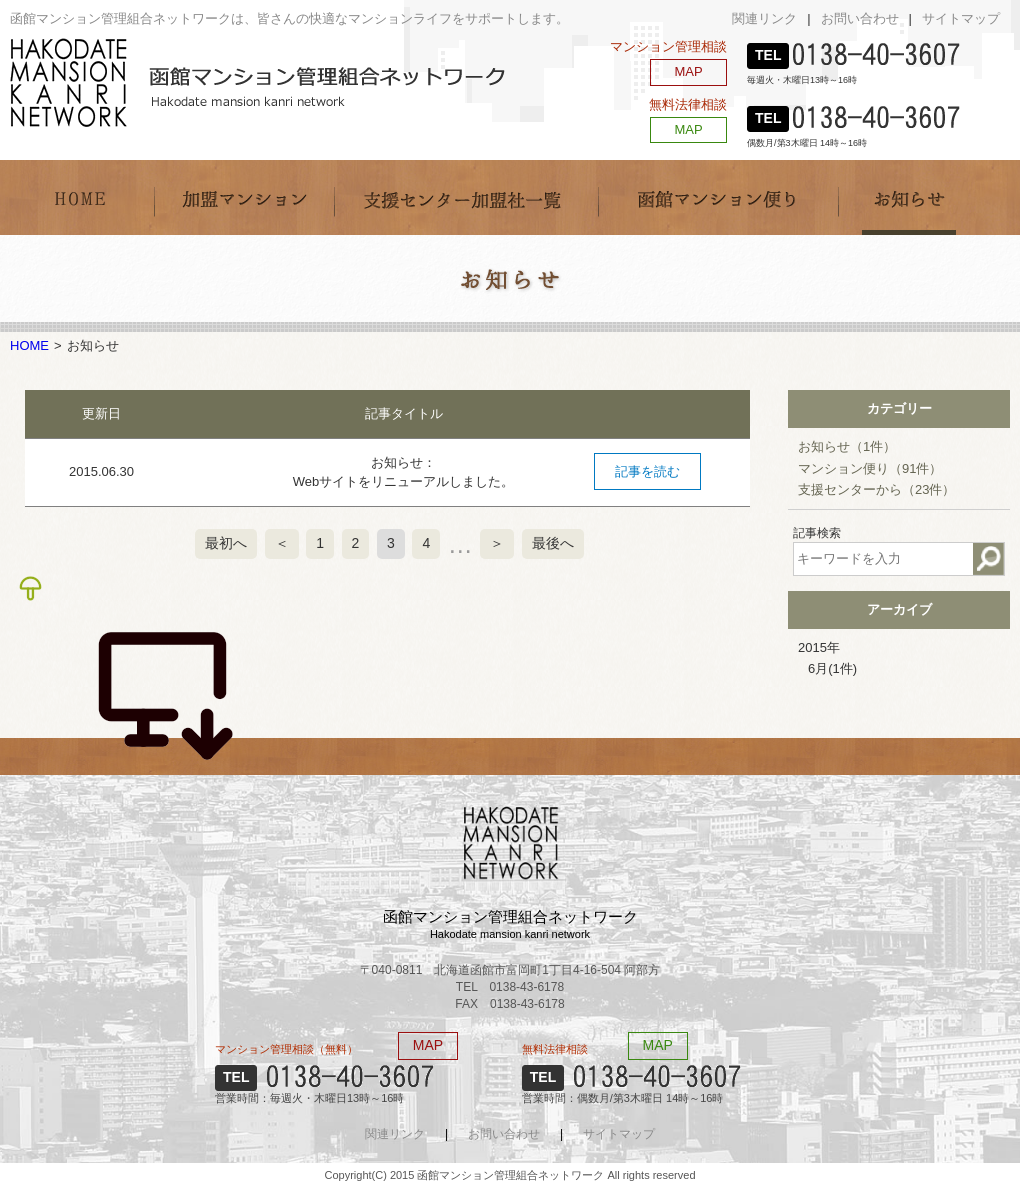 Image resolution: width=1020 pixels, height=1188 pixels. Describe the element at coordinates (30, 588) in the screenshot. I see `browse fungi or mushroom identification` at that location.